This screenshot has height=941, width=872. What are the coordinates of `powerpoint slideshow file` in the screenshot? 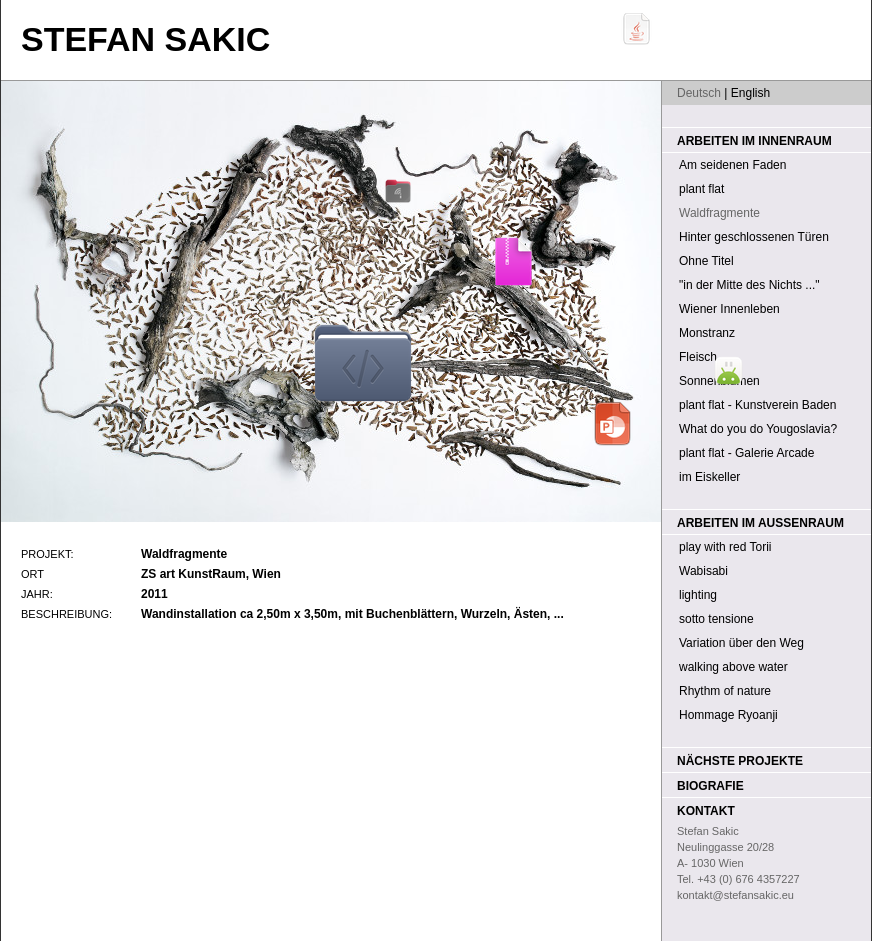 It's located at (612, 423).